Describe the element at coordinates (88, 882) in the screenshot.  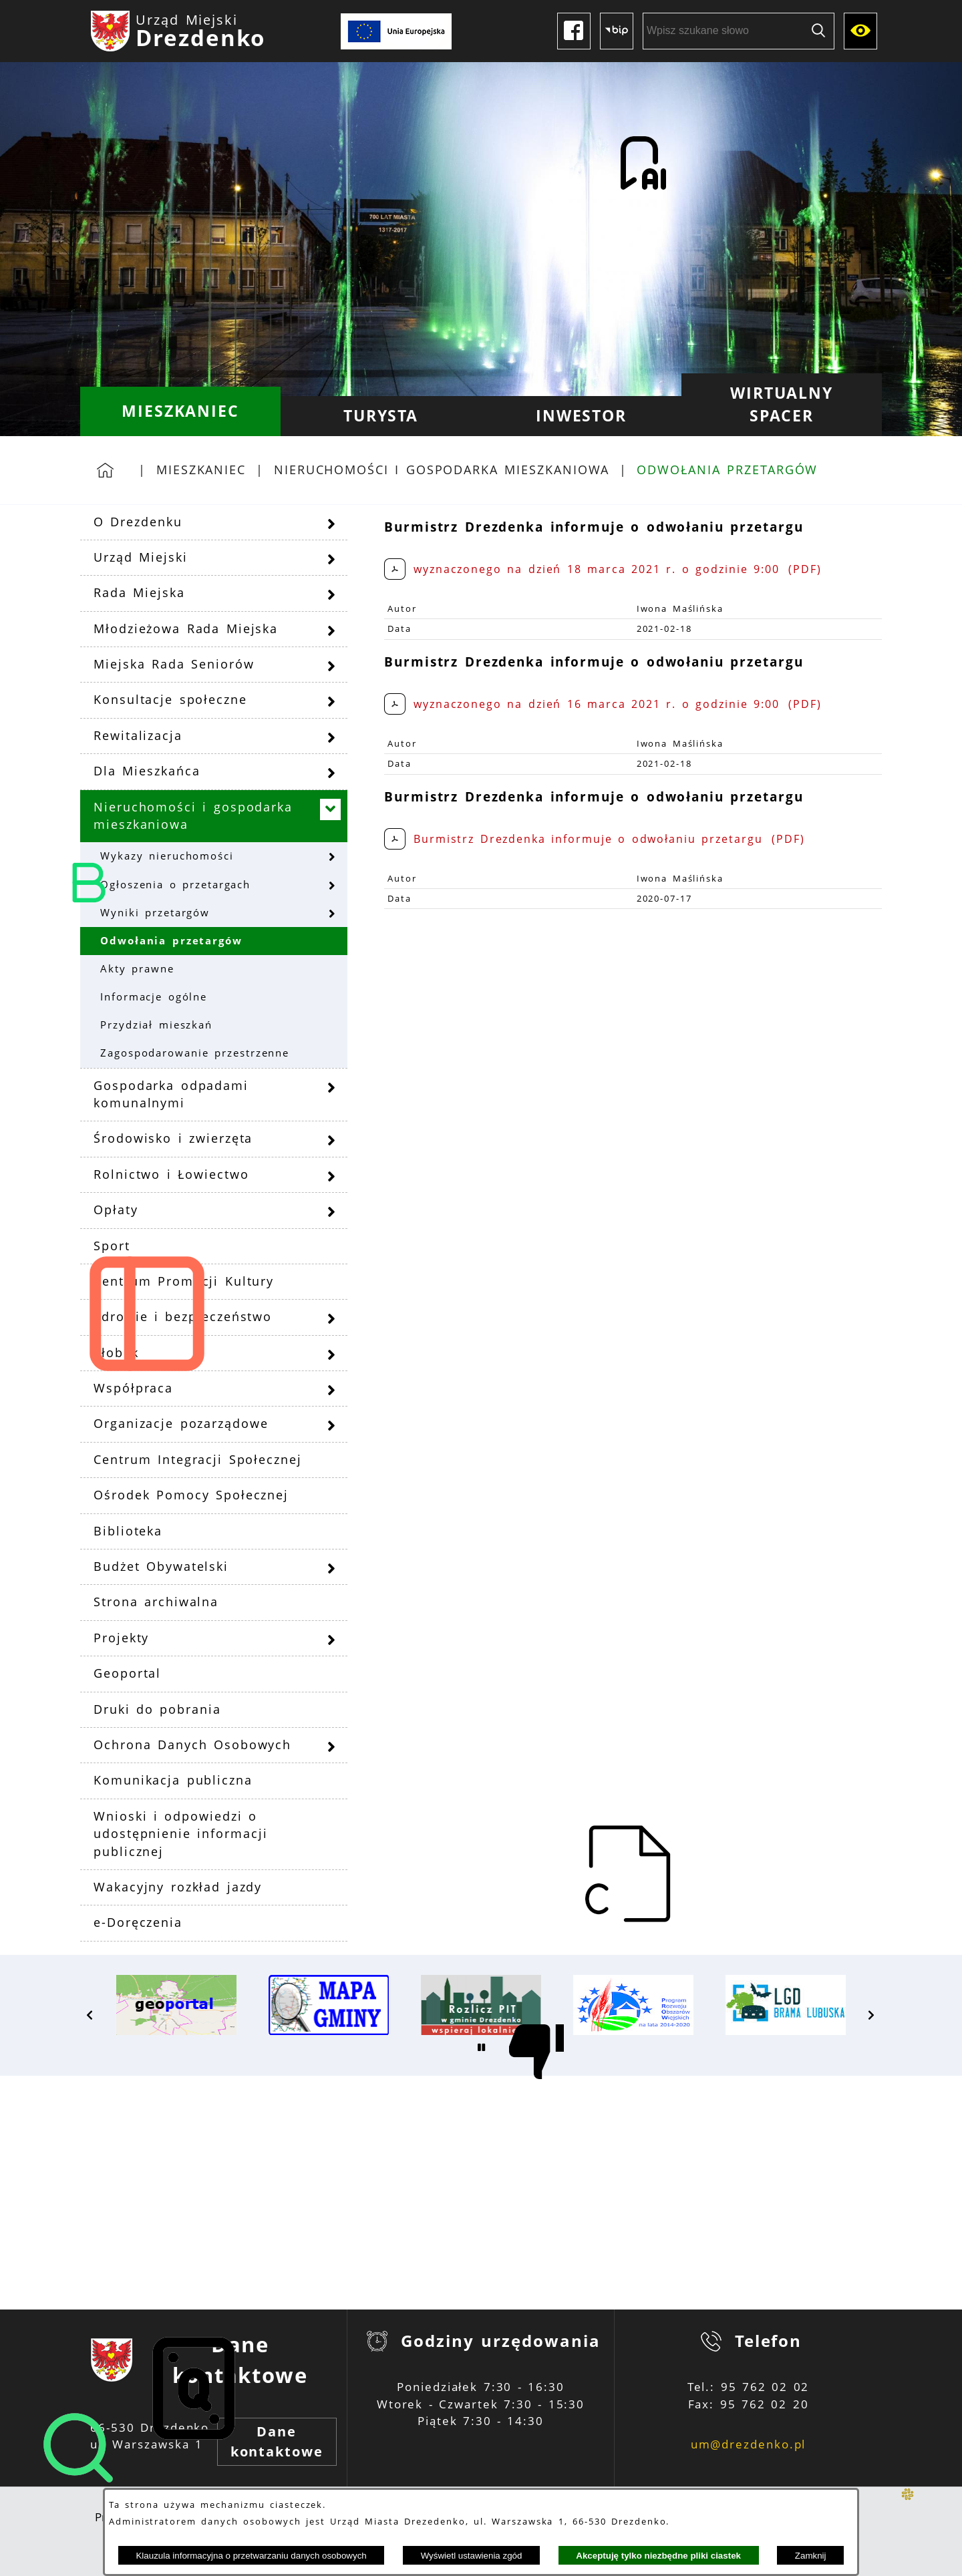
I see `apply bold formatting to selected text` at that location.